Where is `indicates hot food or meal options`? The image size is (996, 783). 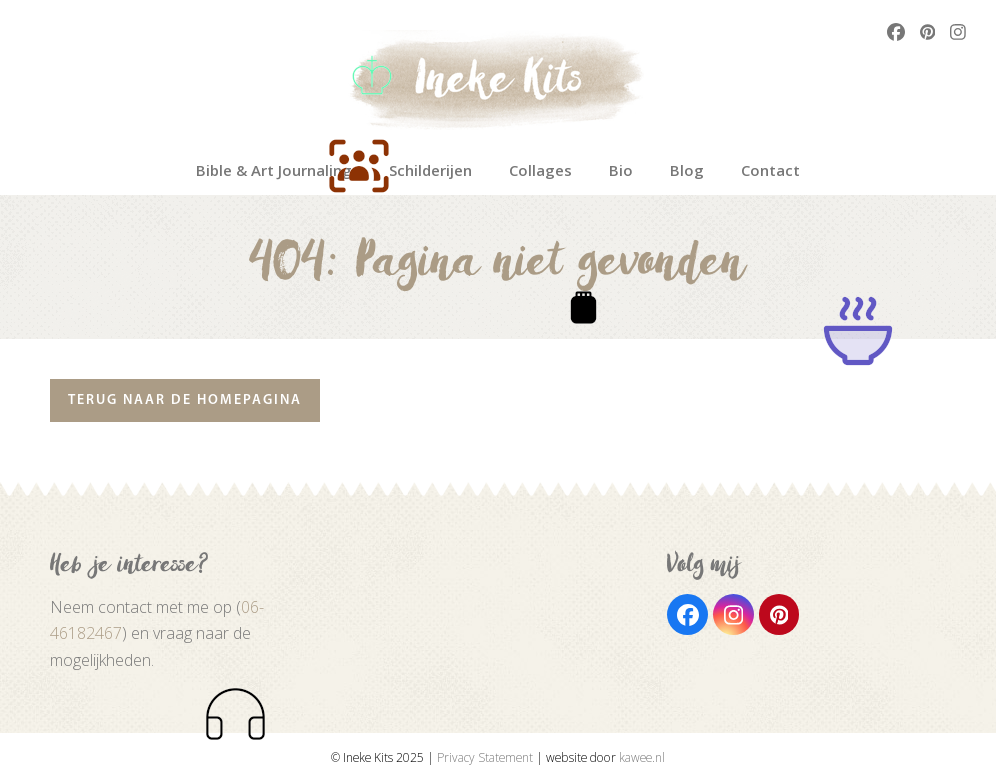 indicates hot food or meal options is located at coordinates (858, 331).